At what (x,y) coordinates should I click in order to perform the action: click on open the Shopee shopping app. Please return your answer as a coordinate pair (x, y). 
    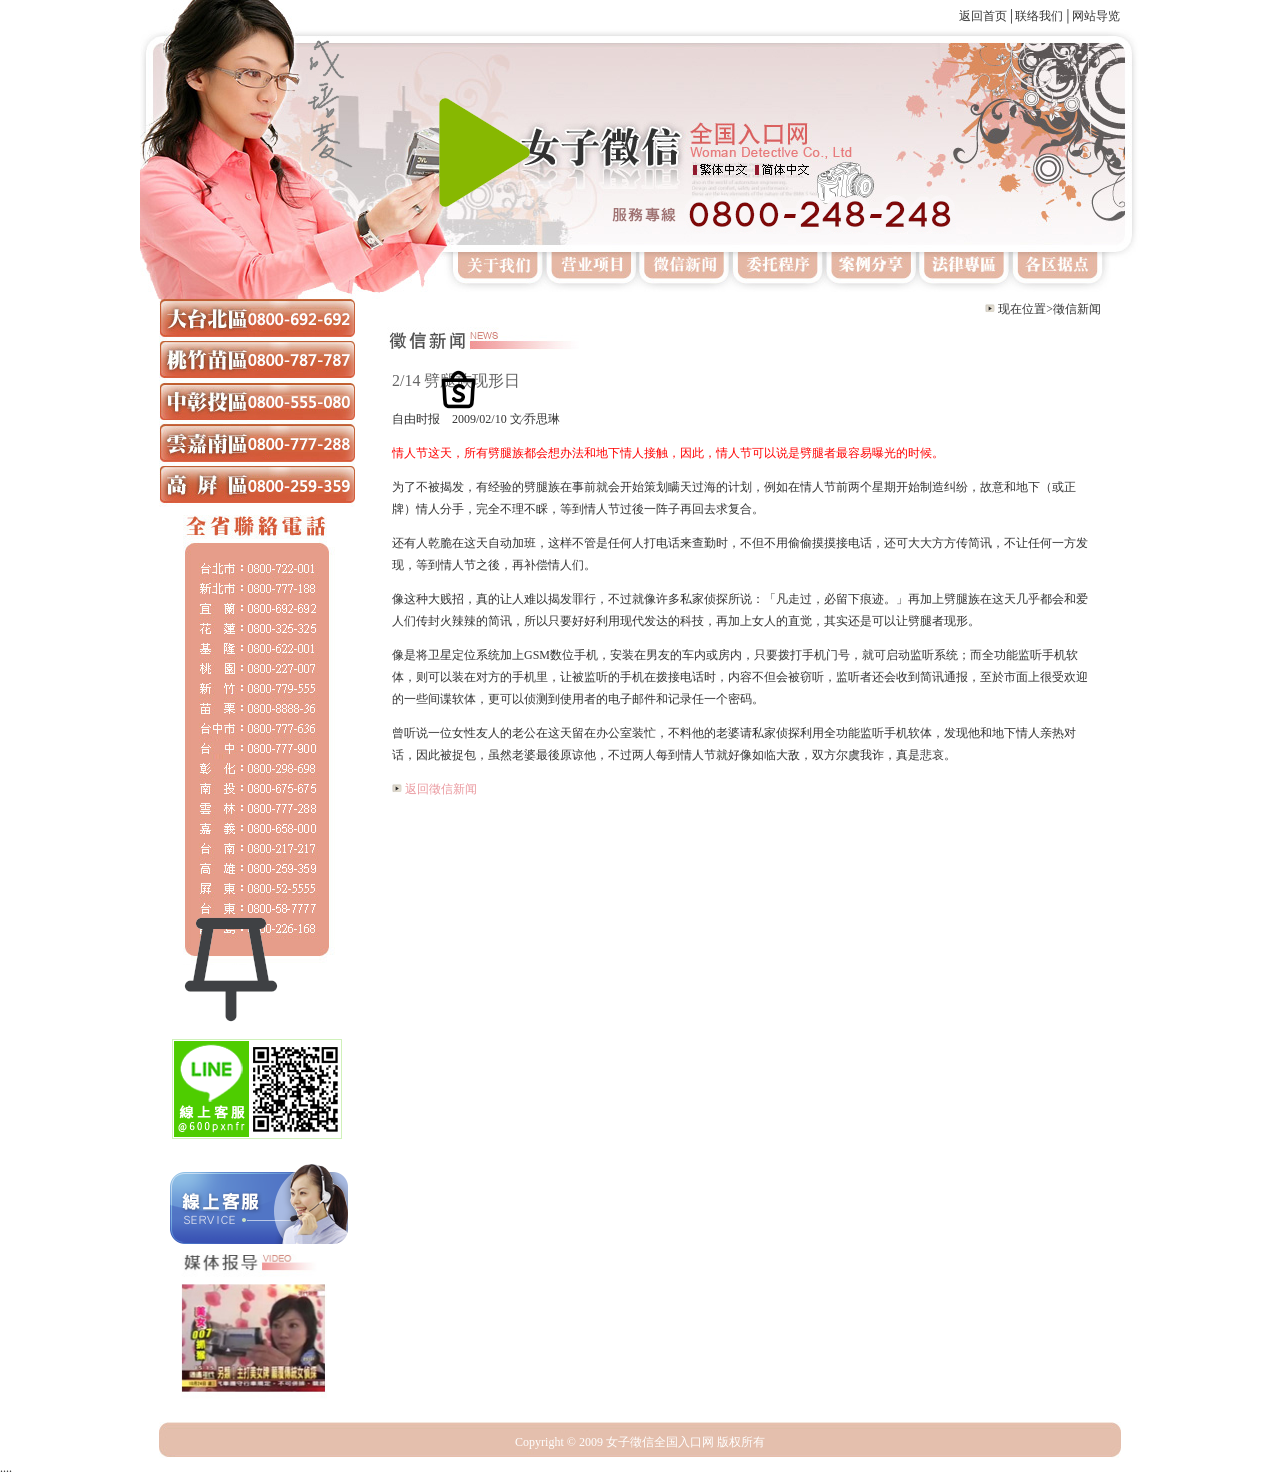
    Looking at the image, I should click on (458, 389).